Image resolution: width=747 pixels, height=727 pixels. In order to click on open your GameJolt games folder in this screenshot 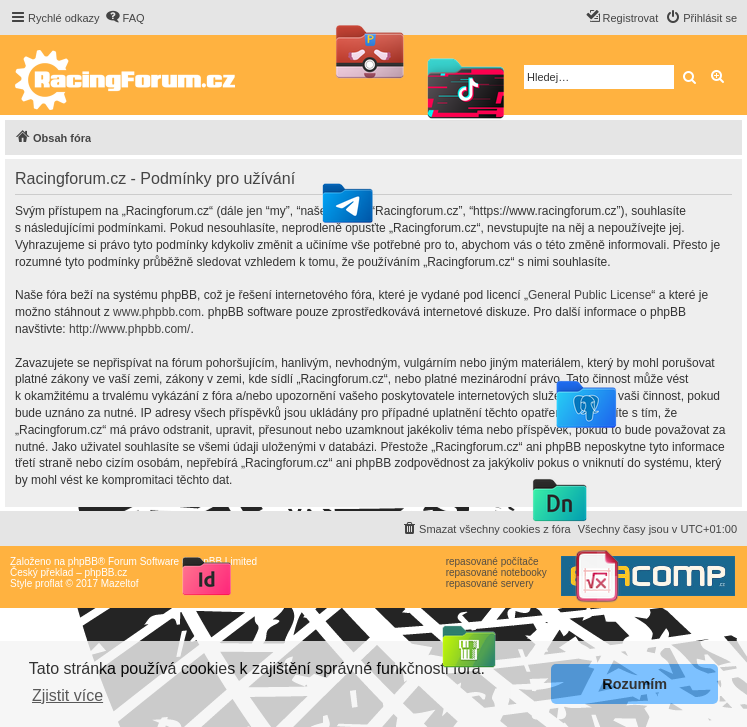, I will do `click(469, 648)`.